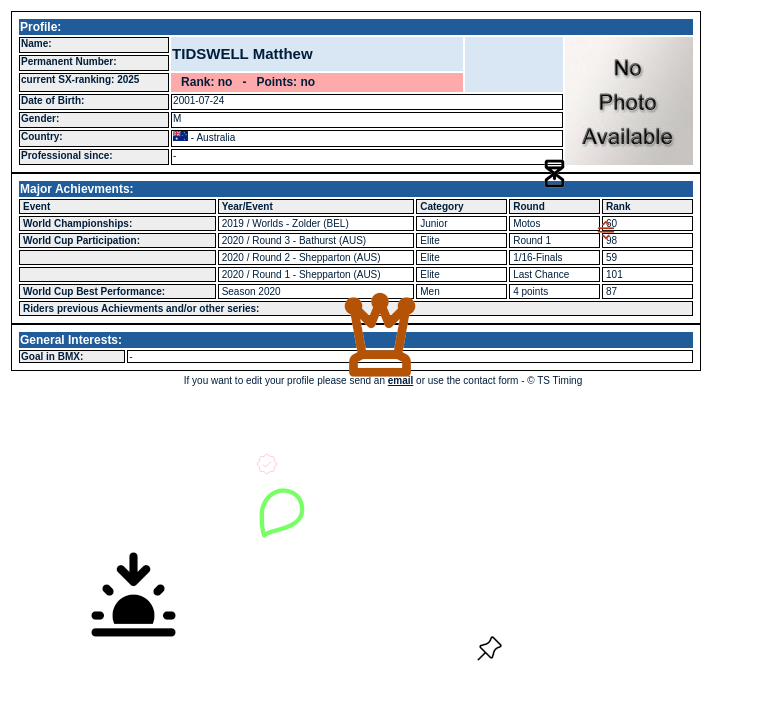  Describe the element at coordinates (554, 173) in the screenshot. I see `indicates a process is in progress` at that location.